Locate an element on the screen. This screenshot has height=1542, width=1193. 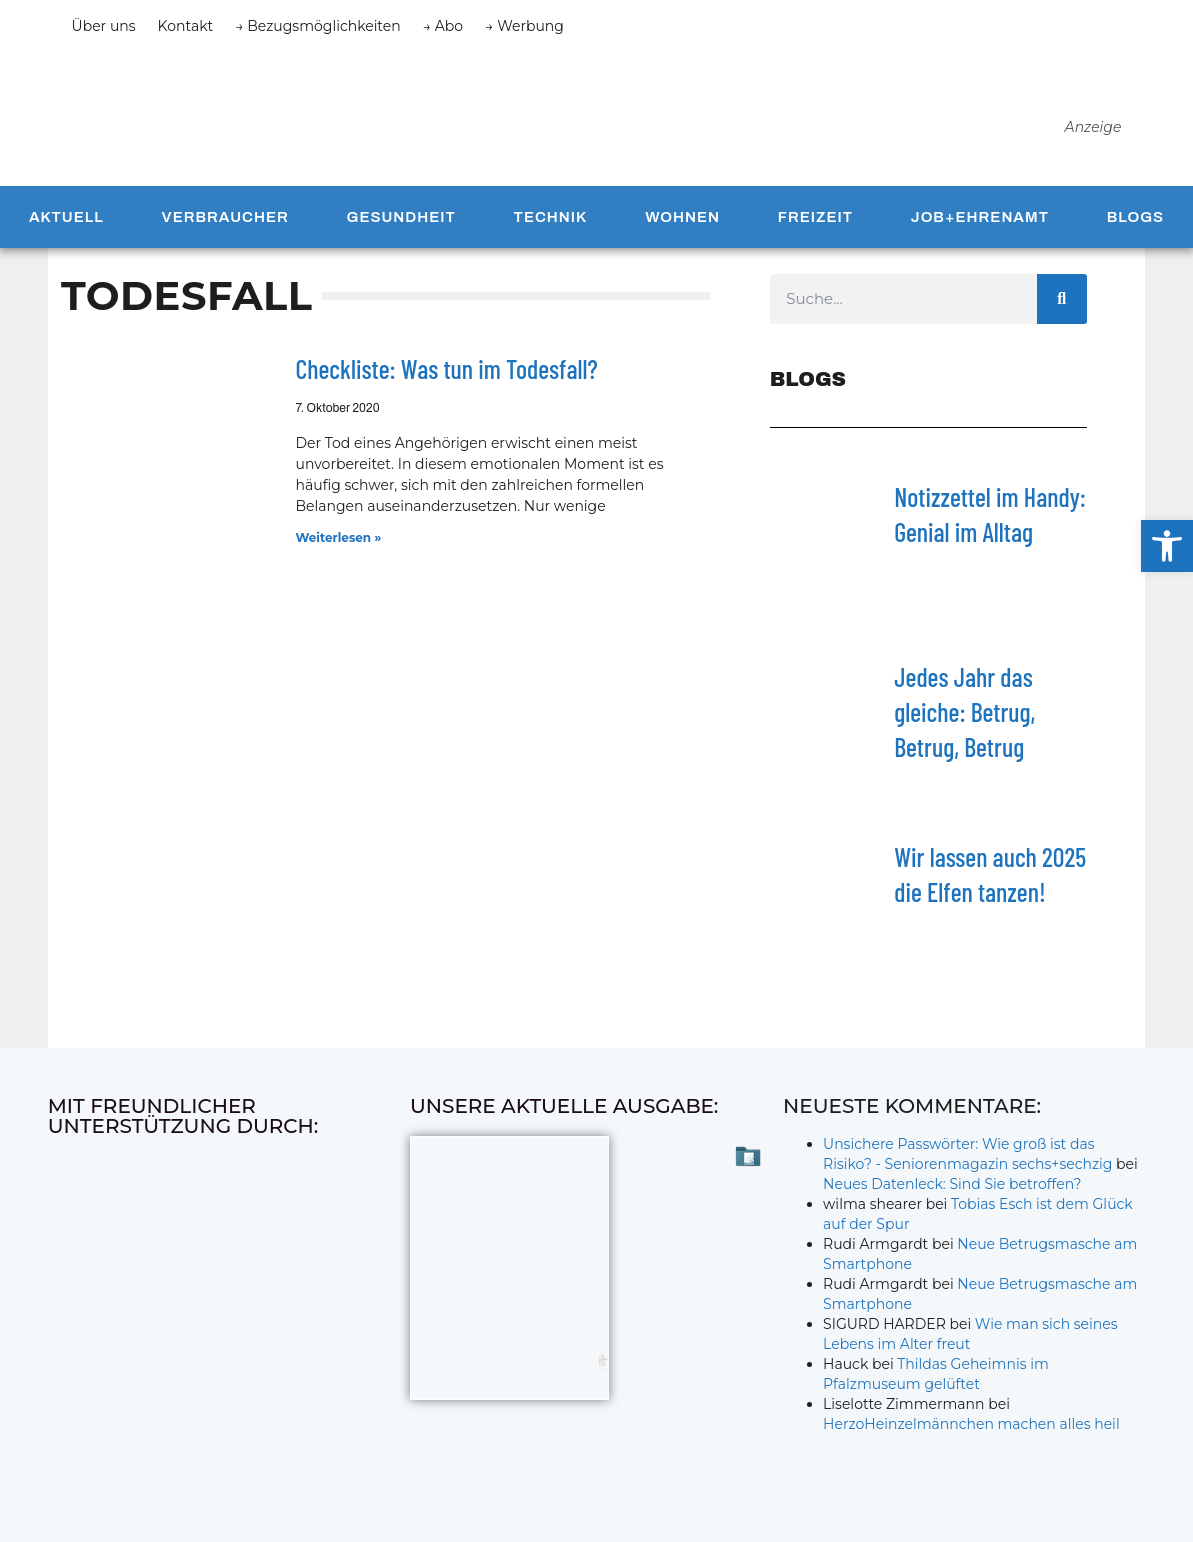
a plain text file is located at coordinates (602, 1362).